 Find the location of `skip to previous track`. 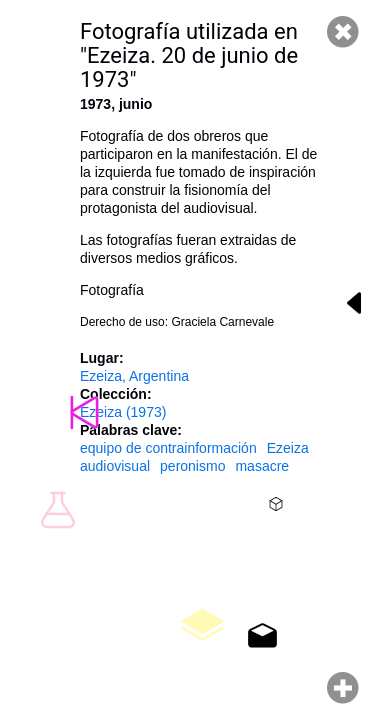

skip to previous track is located at coordinates (84, 412).